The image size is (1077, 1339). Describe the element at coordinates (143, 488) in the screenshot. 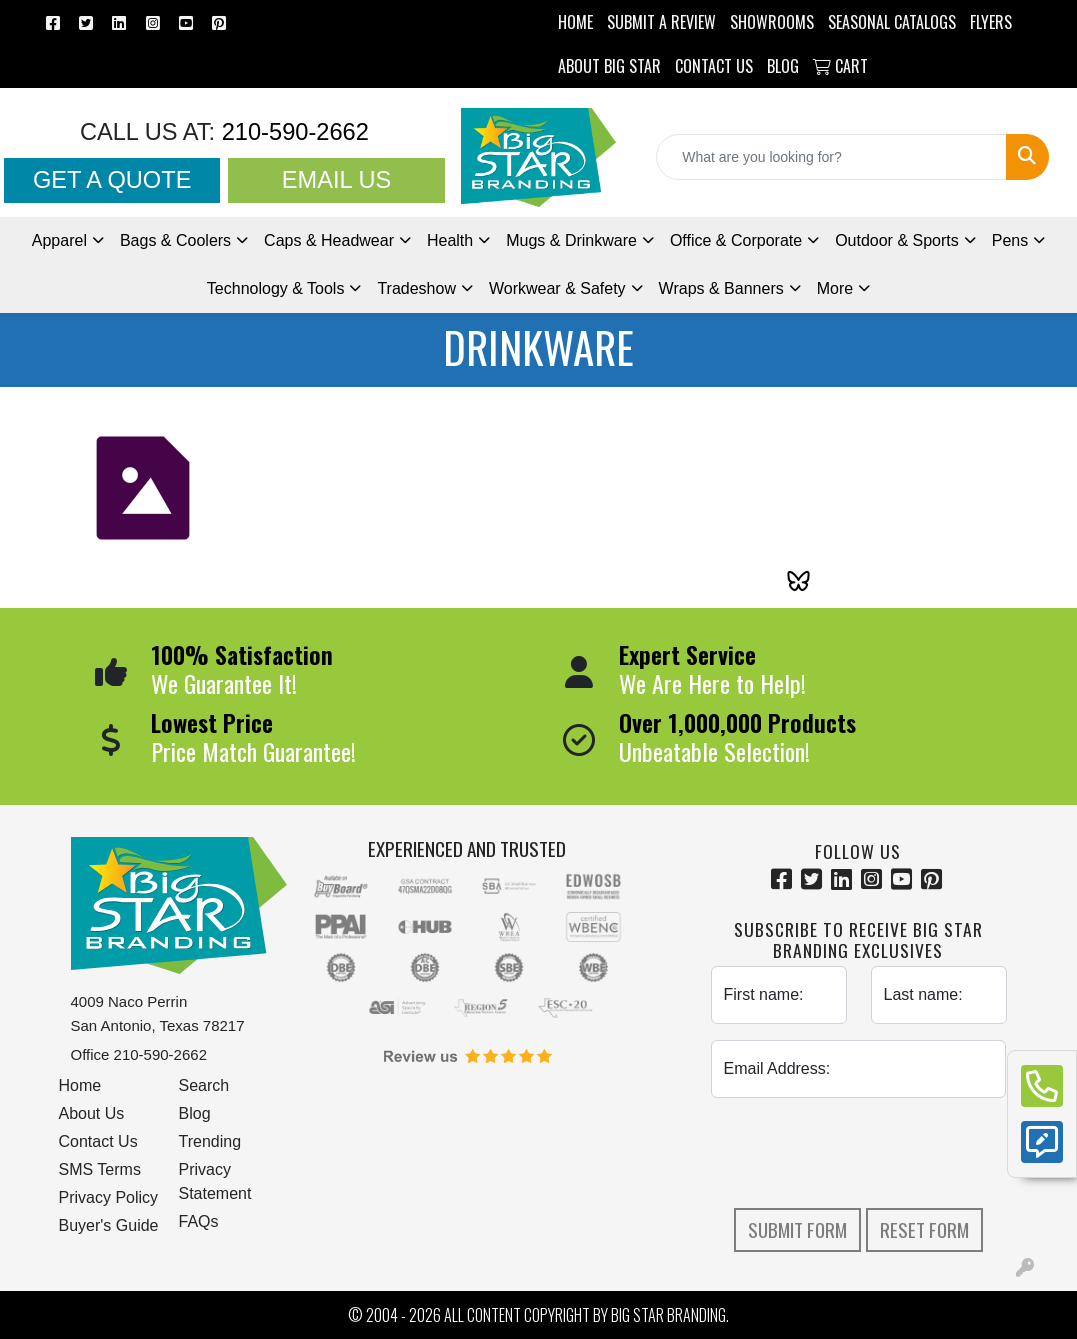

I see `view image file` at that location.